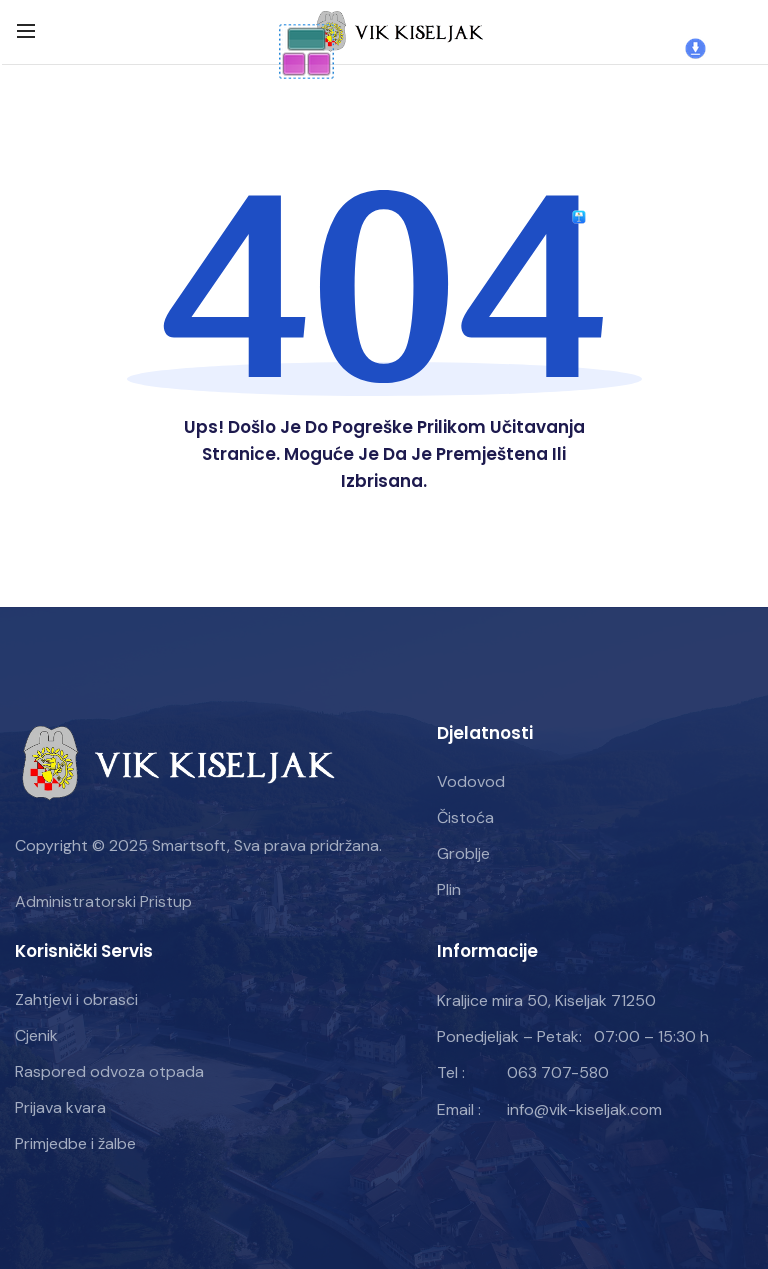  Describe the element at coordinates (579, 217) in the screenshot. I see `open keynote to create or edit presentations` at that location.